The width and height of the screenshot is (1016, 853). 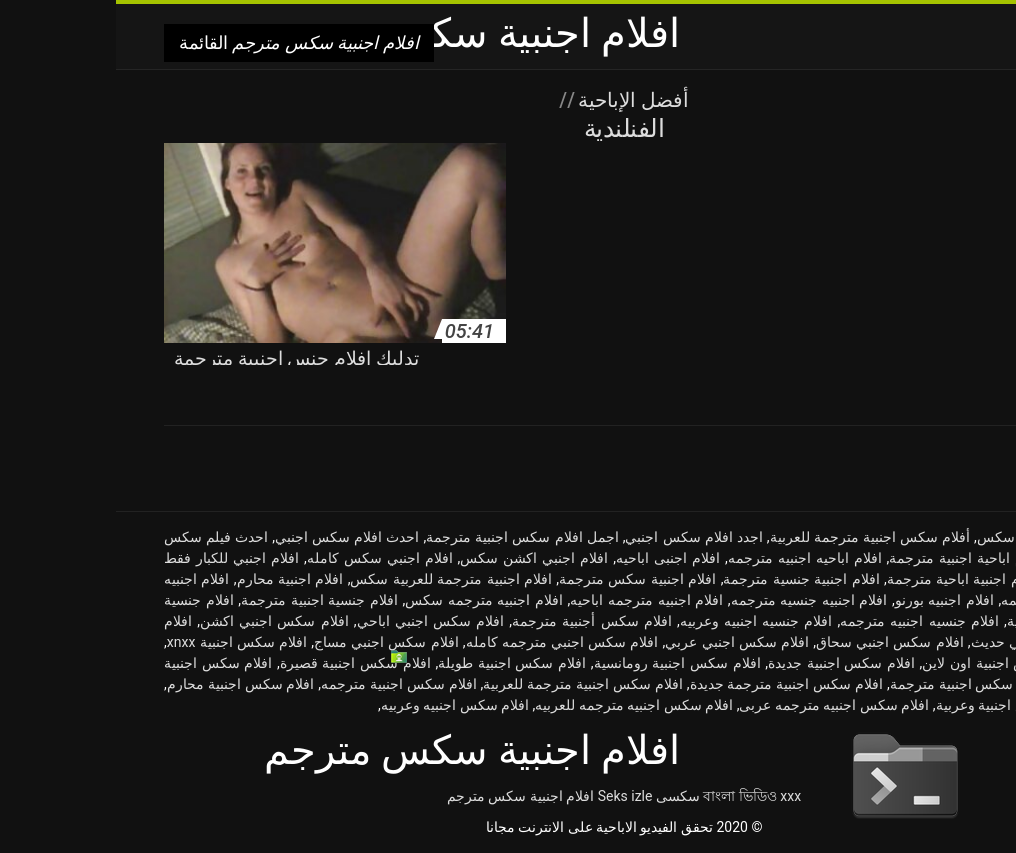 What do you see at coordinates (905, 778) in the screenshot?
I see `open windows terminal projects folder` at bounding box center [905, 778].